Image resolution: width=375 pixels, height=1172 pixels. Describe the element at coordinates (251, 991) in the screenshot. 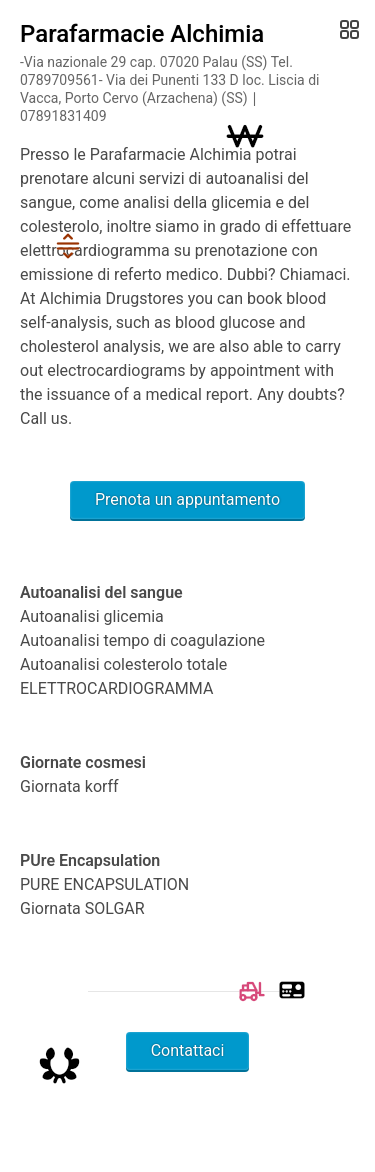

I see `access warehouse or inventory management` at that location.